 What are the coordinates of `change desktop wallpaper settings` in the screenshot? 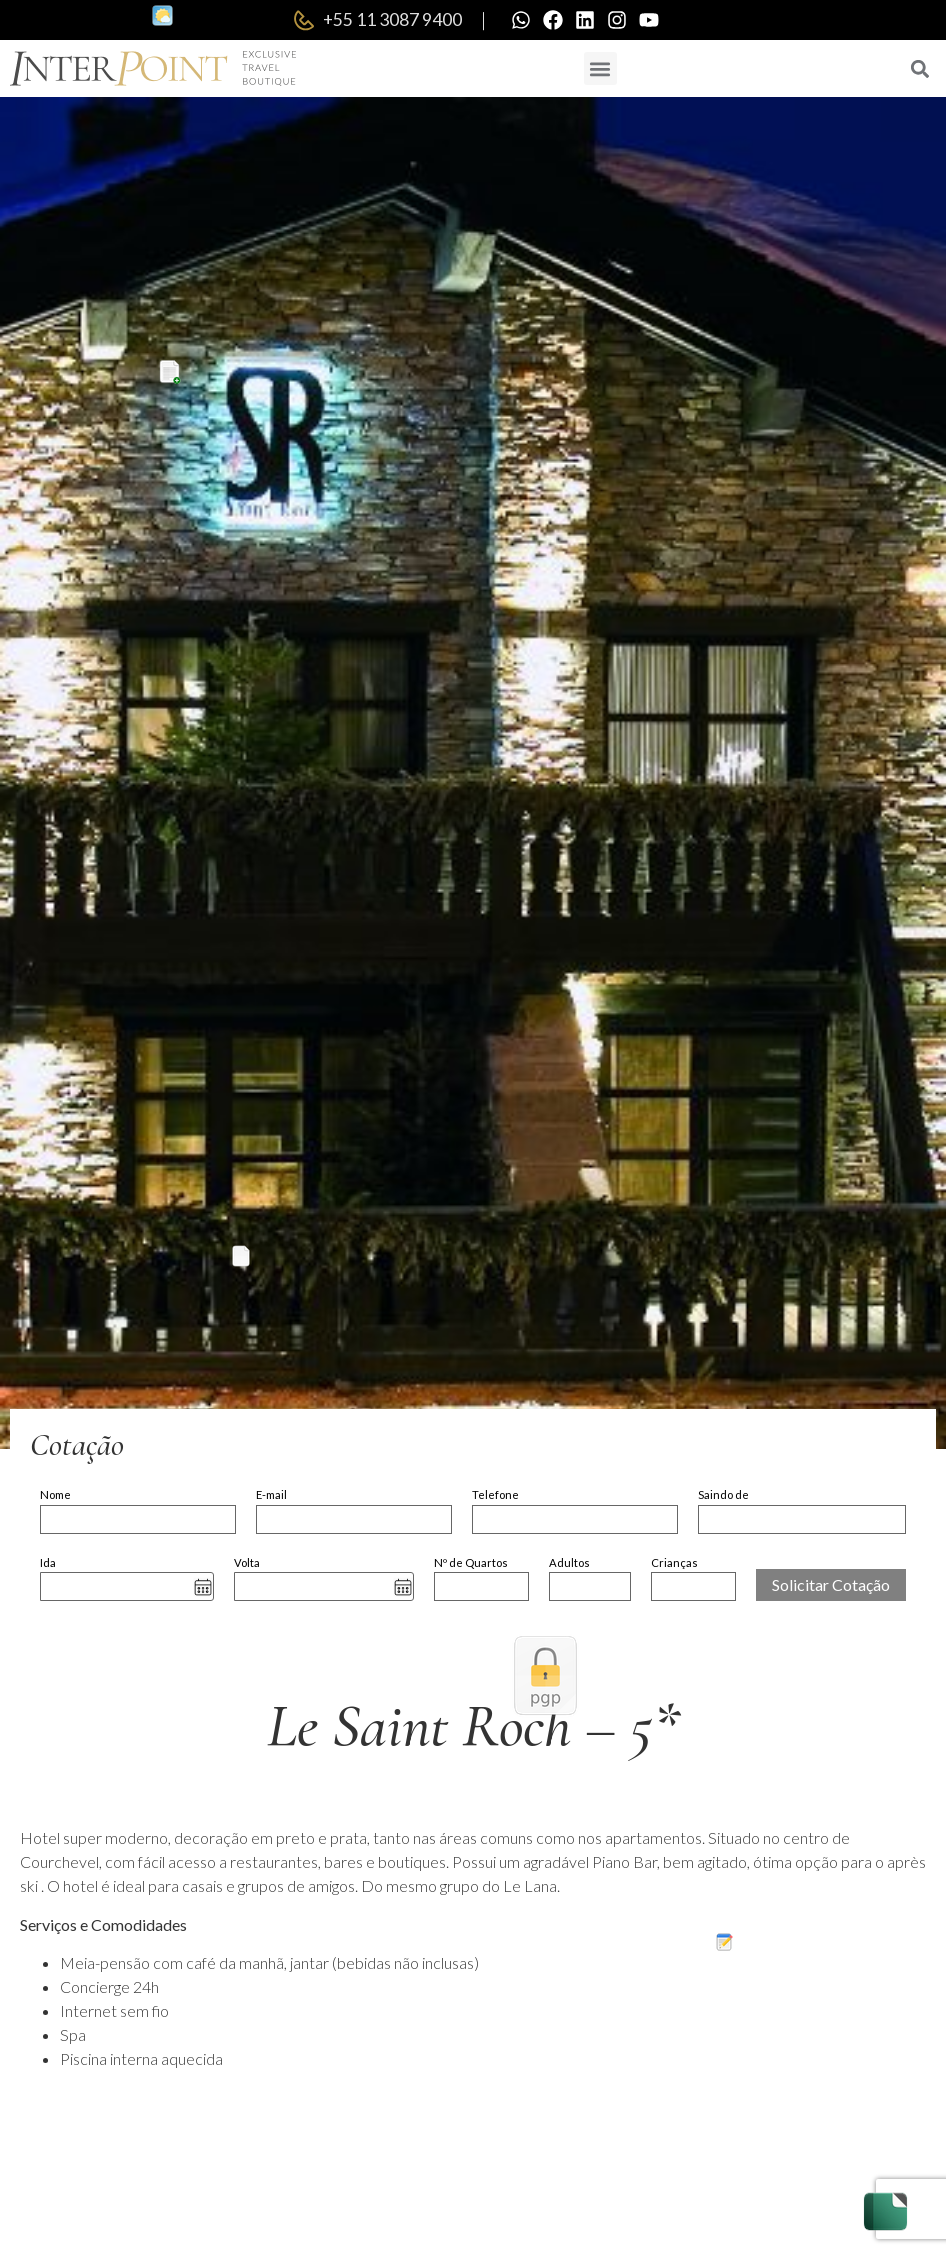 It's located at (885, 2210).